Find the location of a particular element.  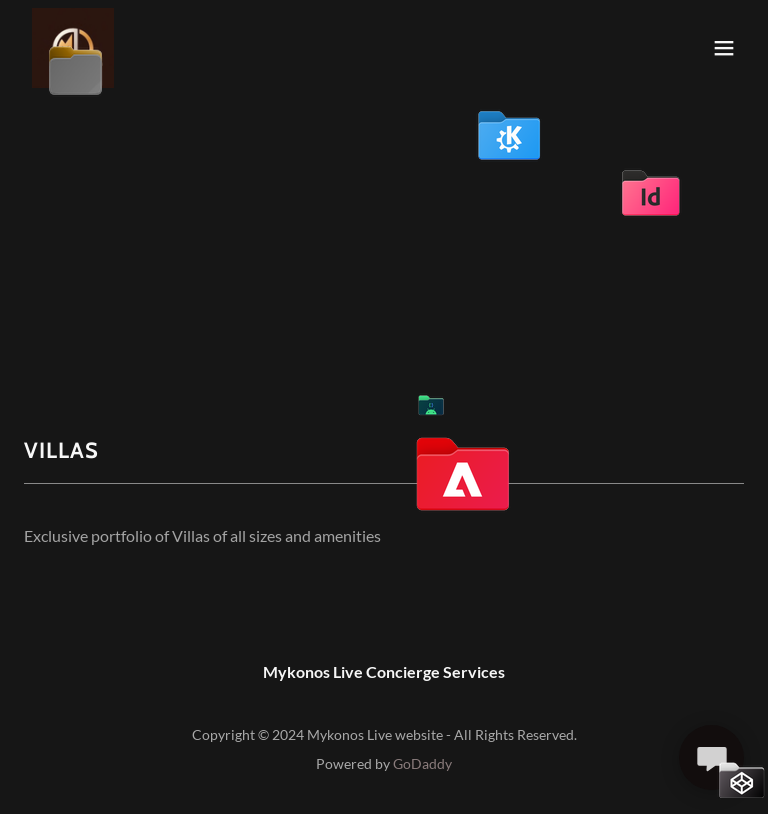

open android developer project files is located at coordinates (431, 406).